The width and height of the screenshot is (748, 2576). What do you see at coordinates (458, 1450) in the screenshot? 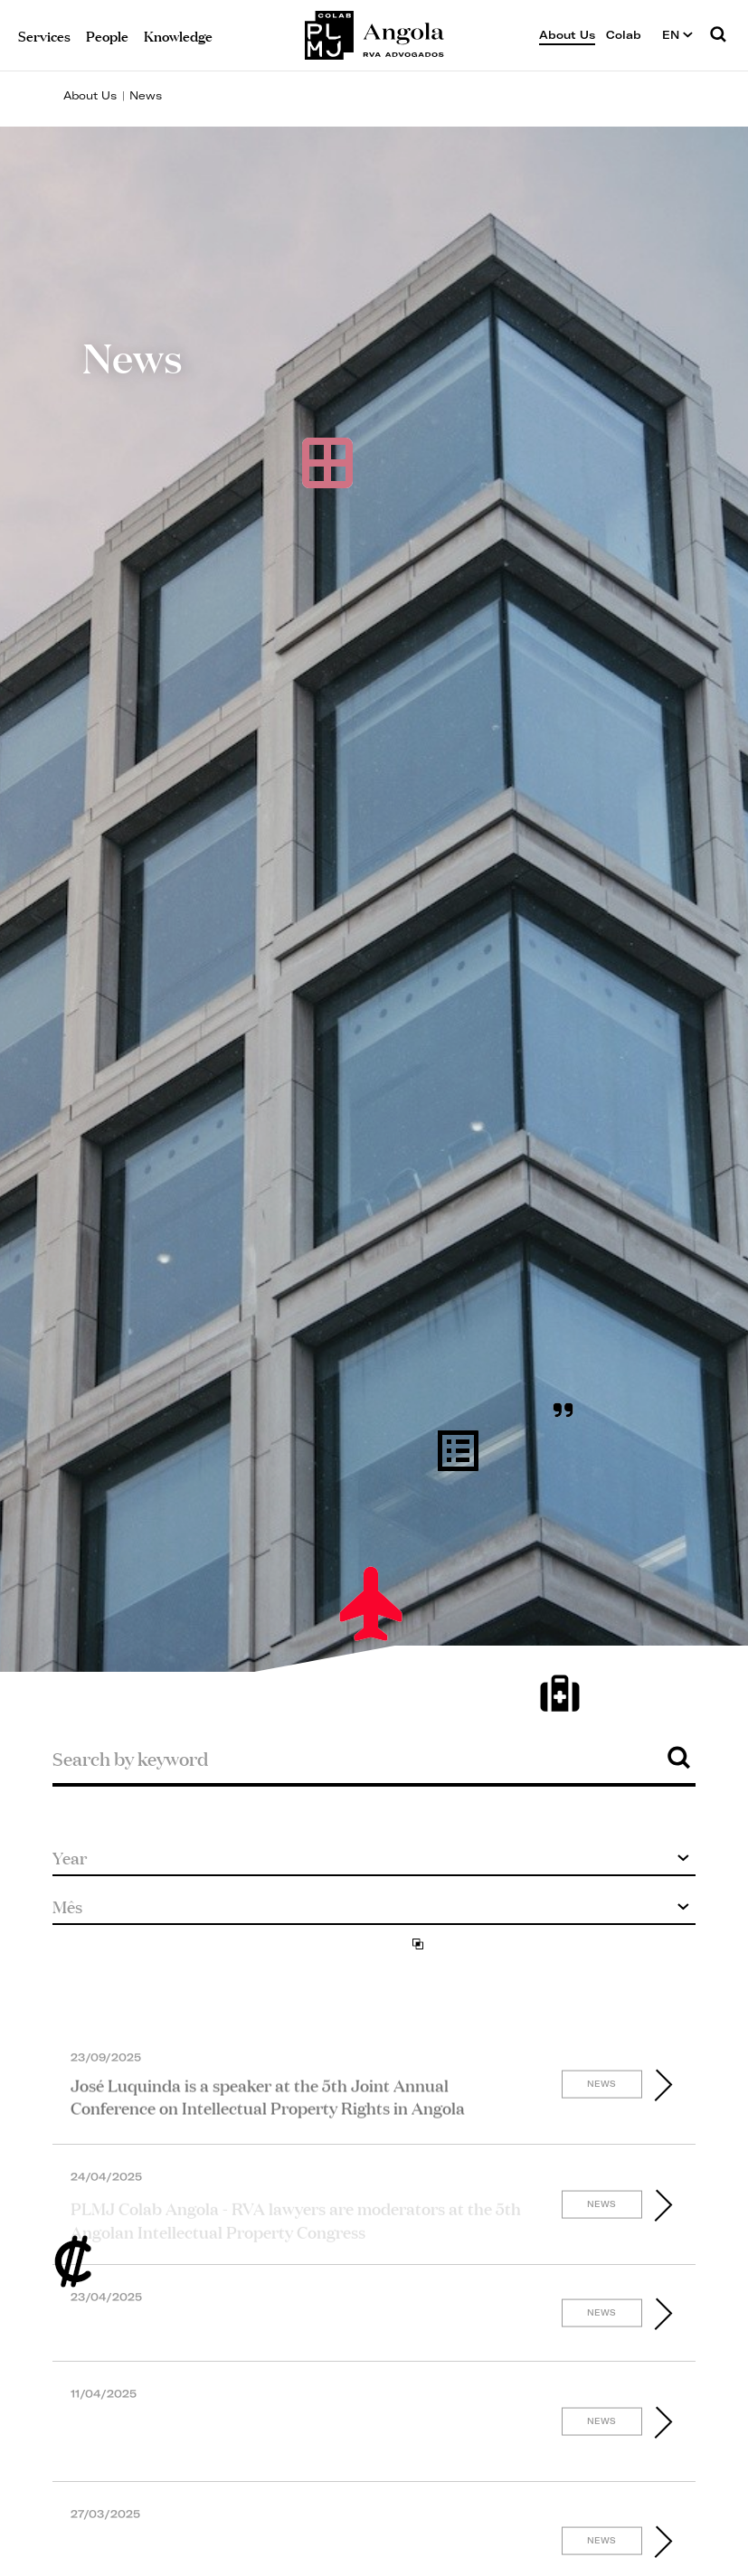
I see `view list details or summary` at bounding box center [458, 1450].